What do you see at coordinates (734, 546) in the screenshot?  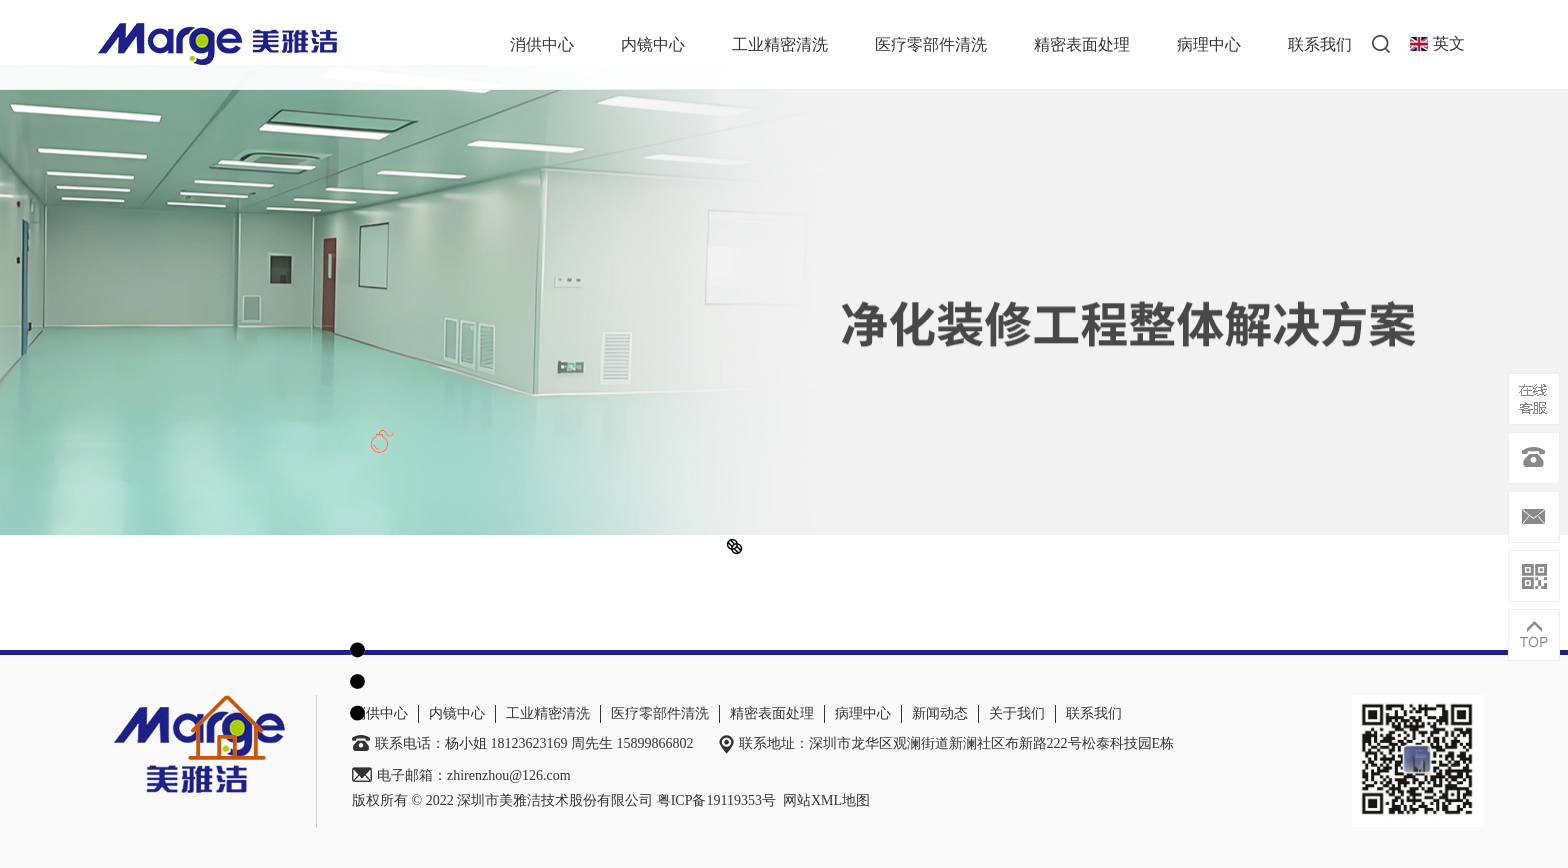 I see `exclude overlapping items from selection` at bounding box center [734, 546].